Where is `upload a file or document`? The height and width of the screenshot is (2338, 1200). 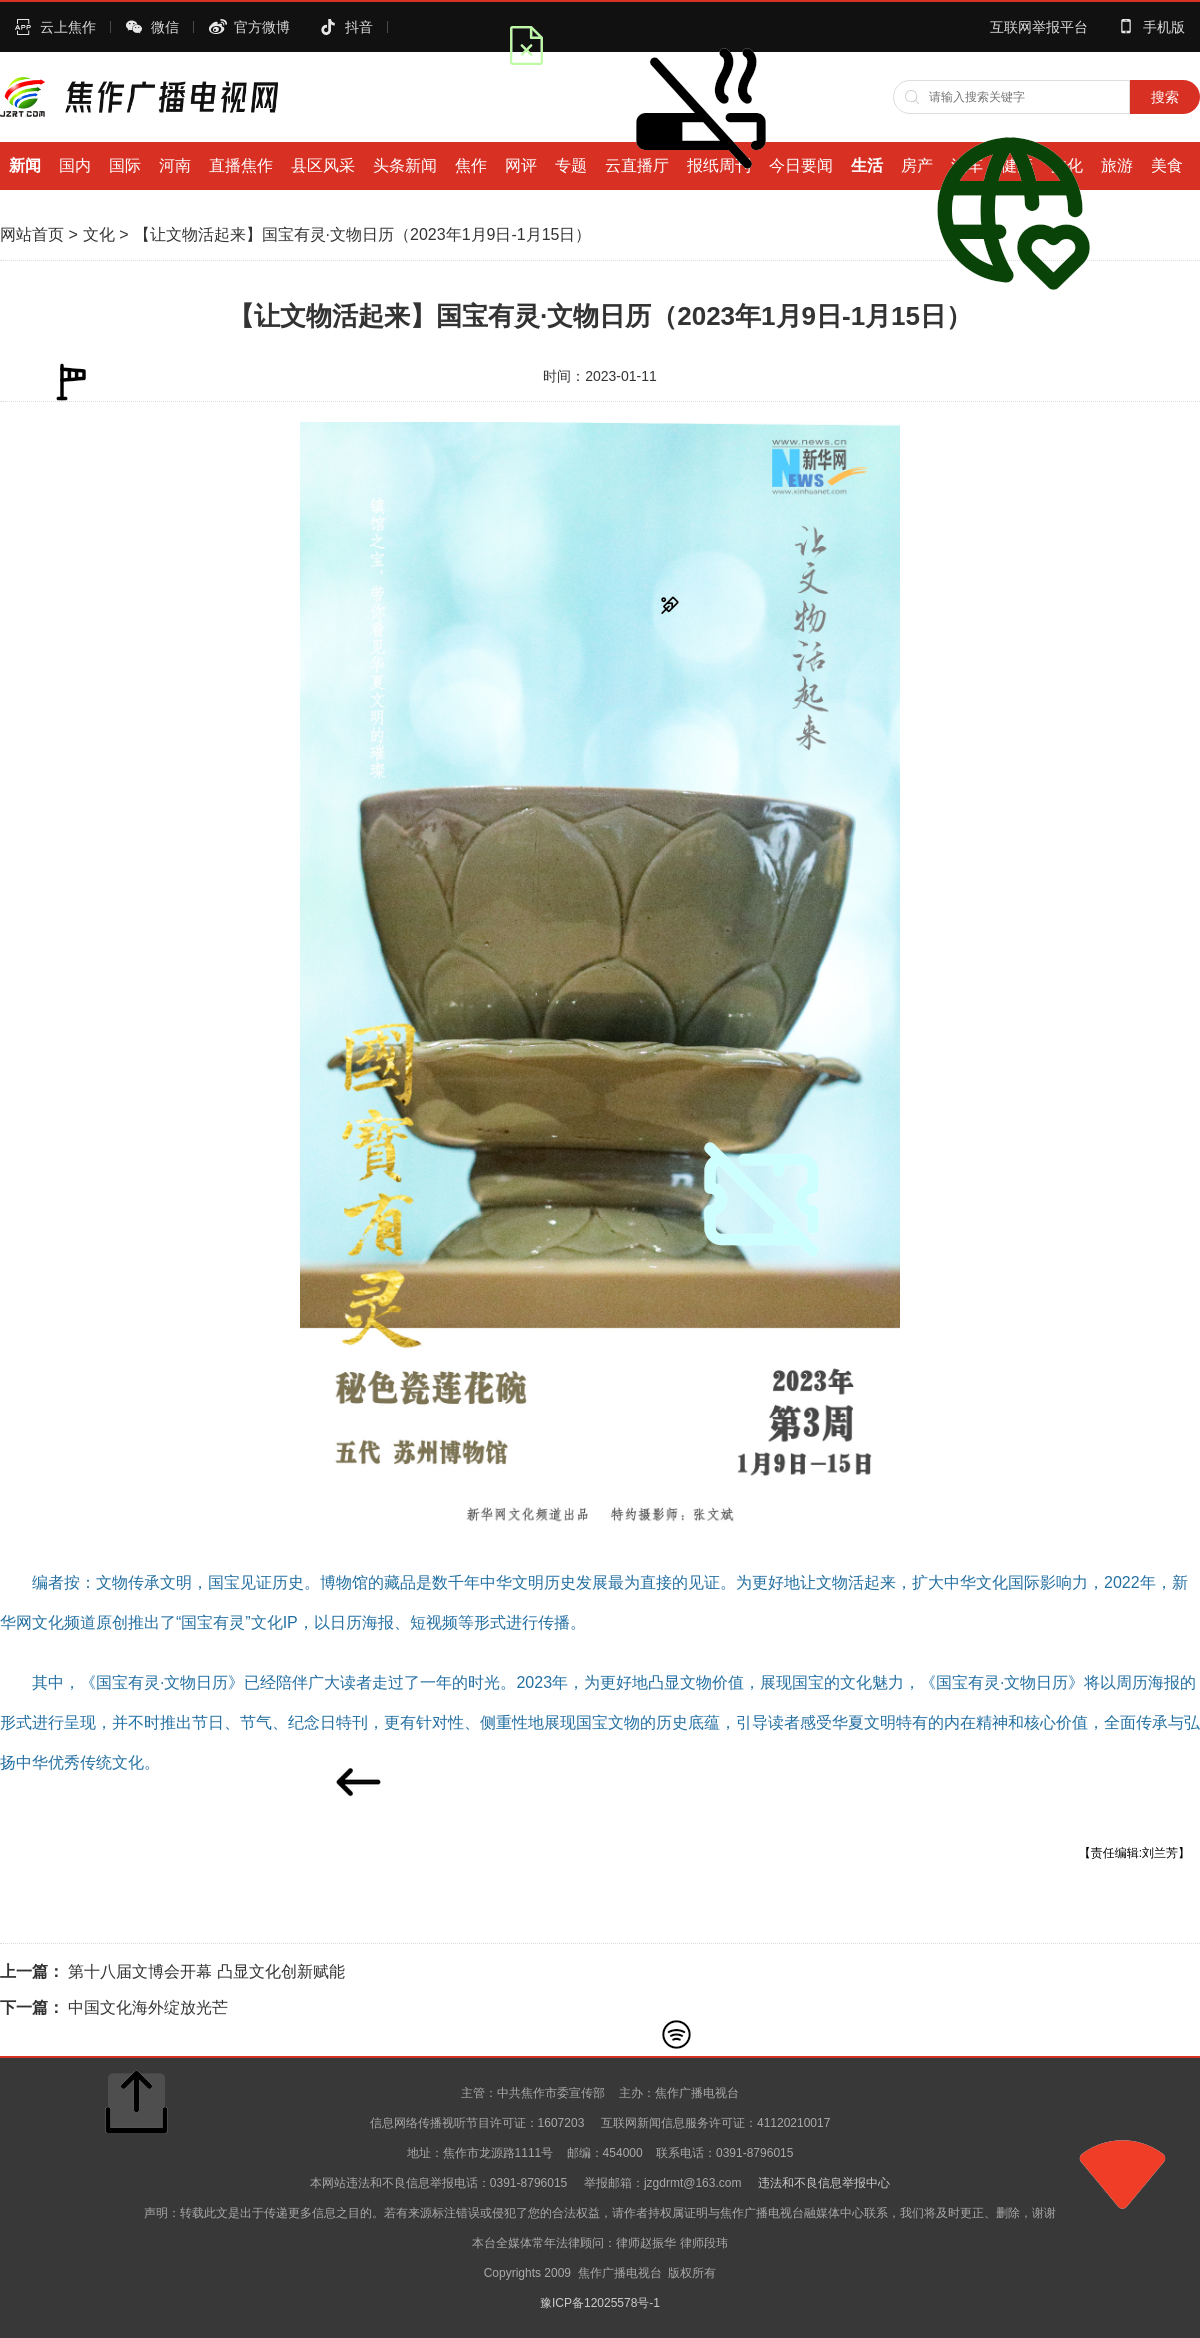
upload a file or document is located at coordinates (136, 2104).